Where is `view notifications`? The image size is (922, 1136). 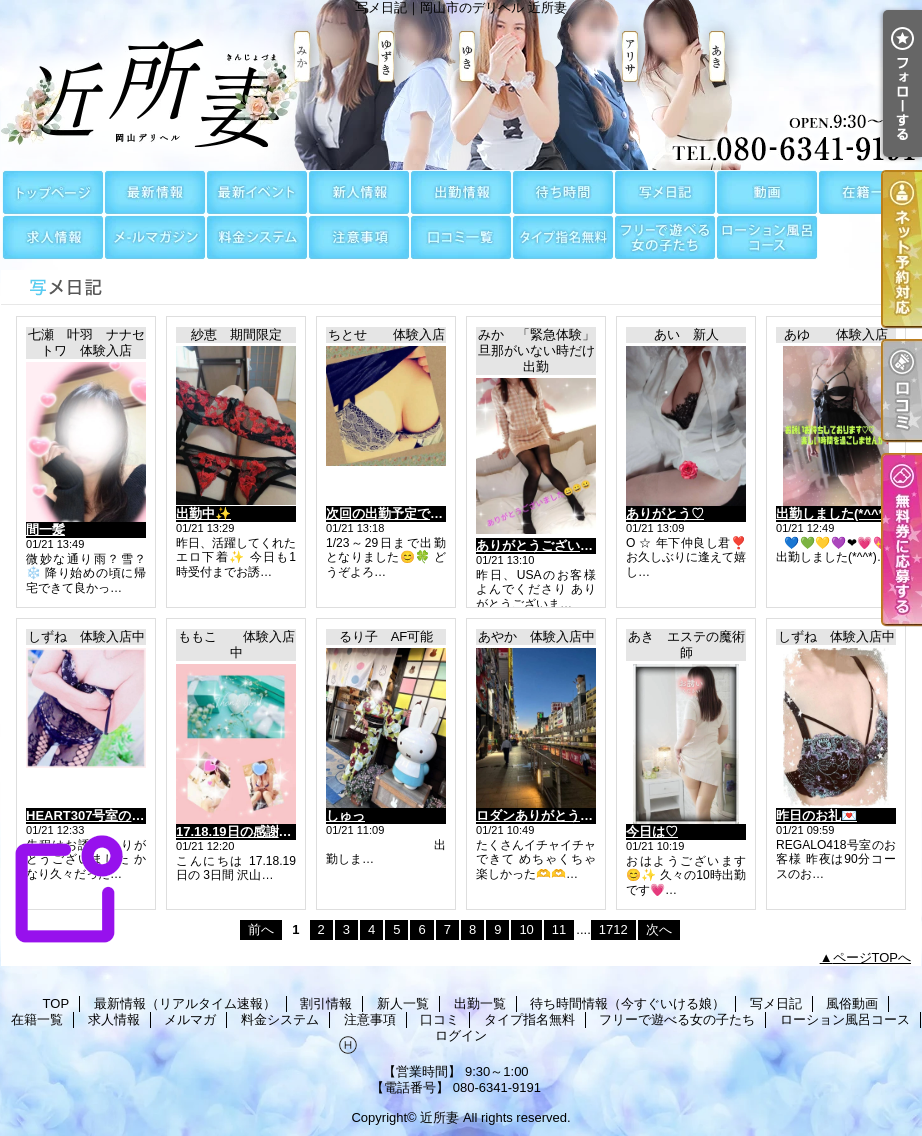
view notifications is located at coordinates (67, 891).